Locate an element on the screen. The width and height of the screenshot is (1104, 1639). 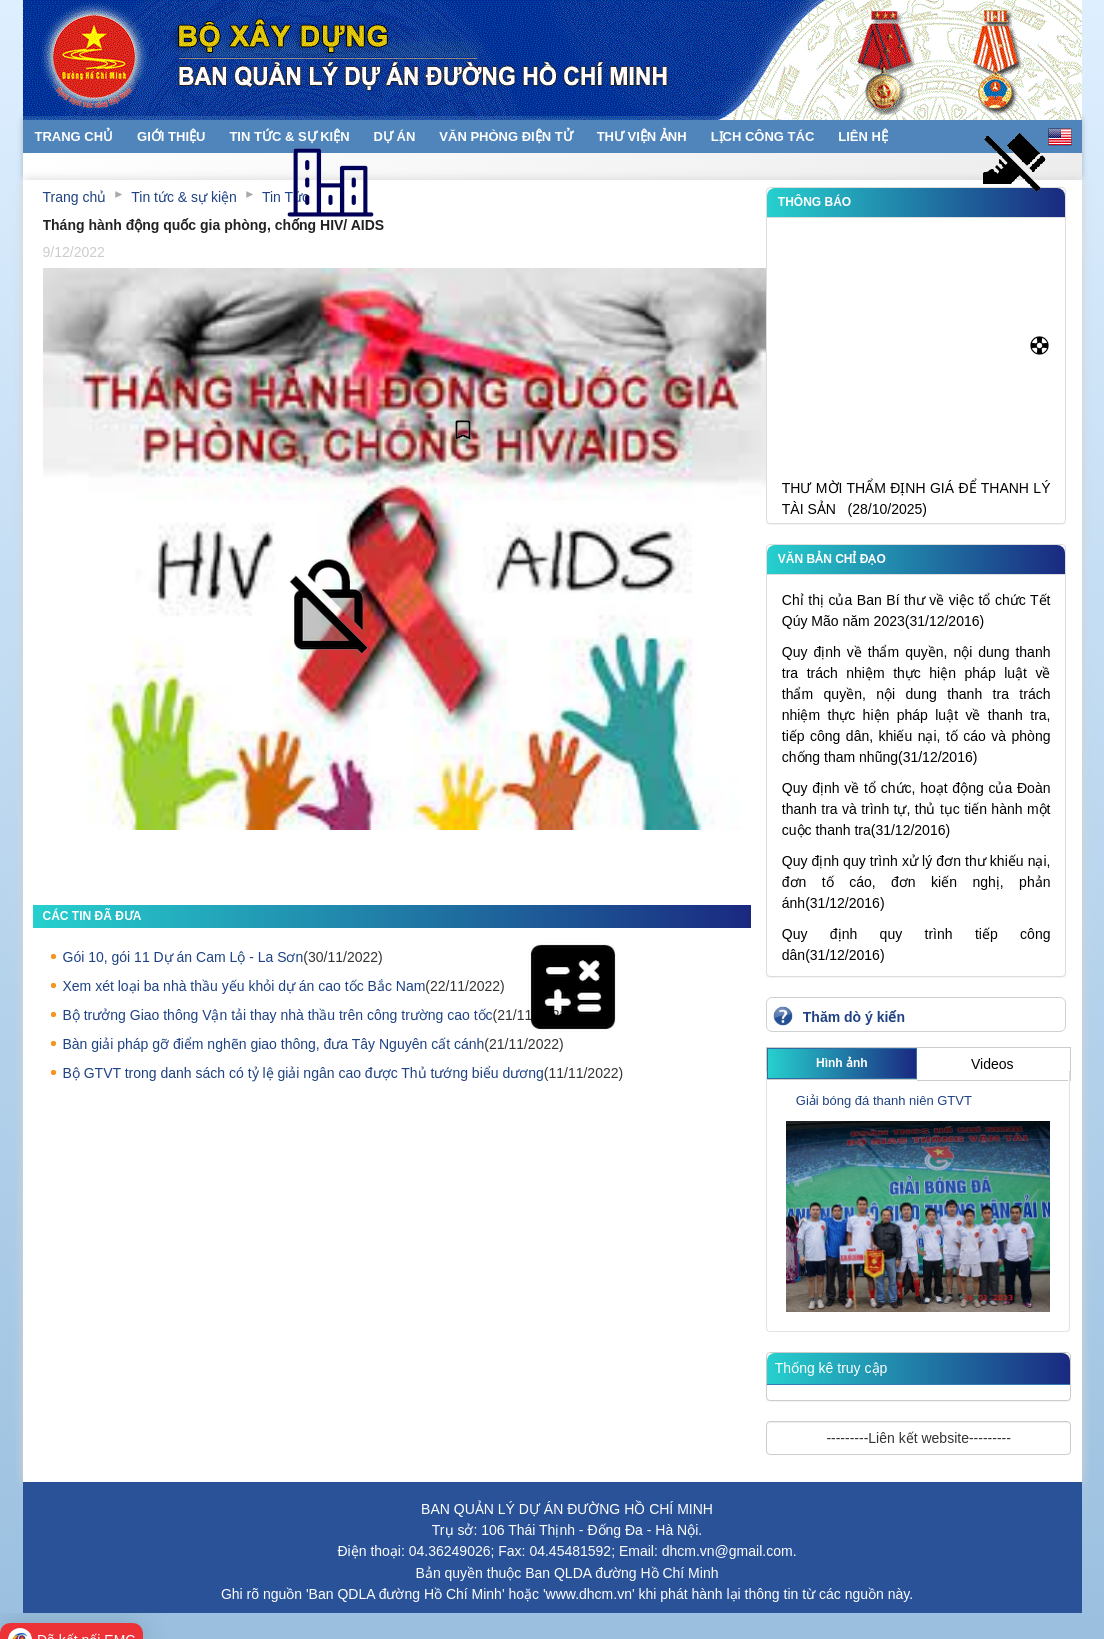
indicates an unencrypted or insecure connection is located at coordinates (328, 606).